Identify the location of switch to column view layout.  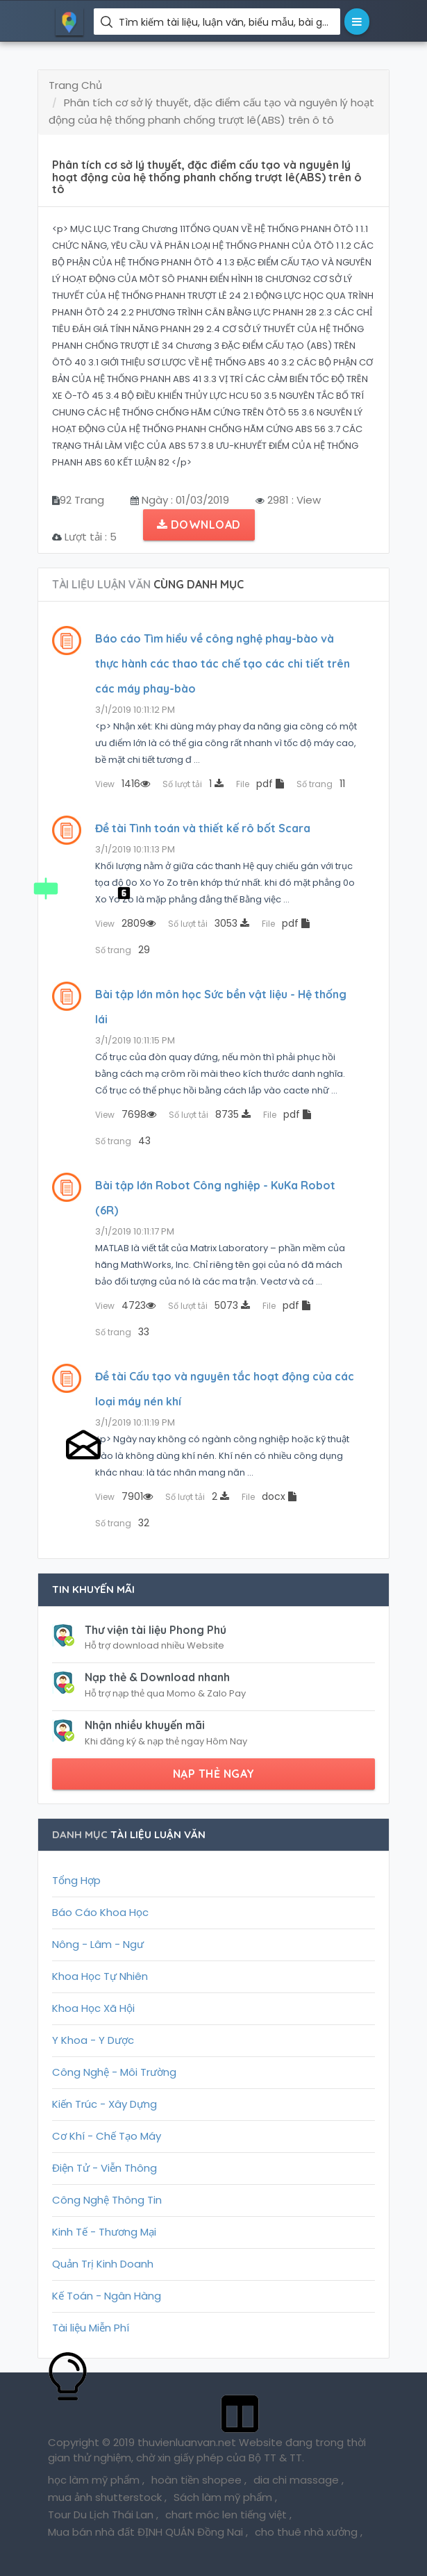
(240, 2413).